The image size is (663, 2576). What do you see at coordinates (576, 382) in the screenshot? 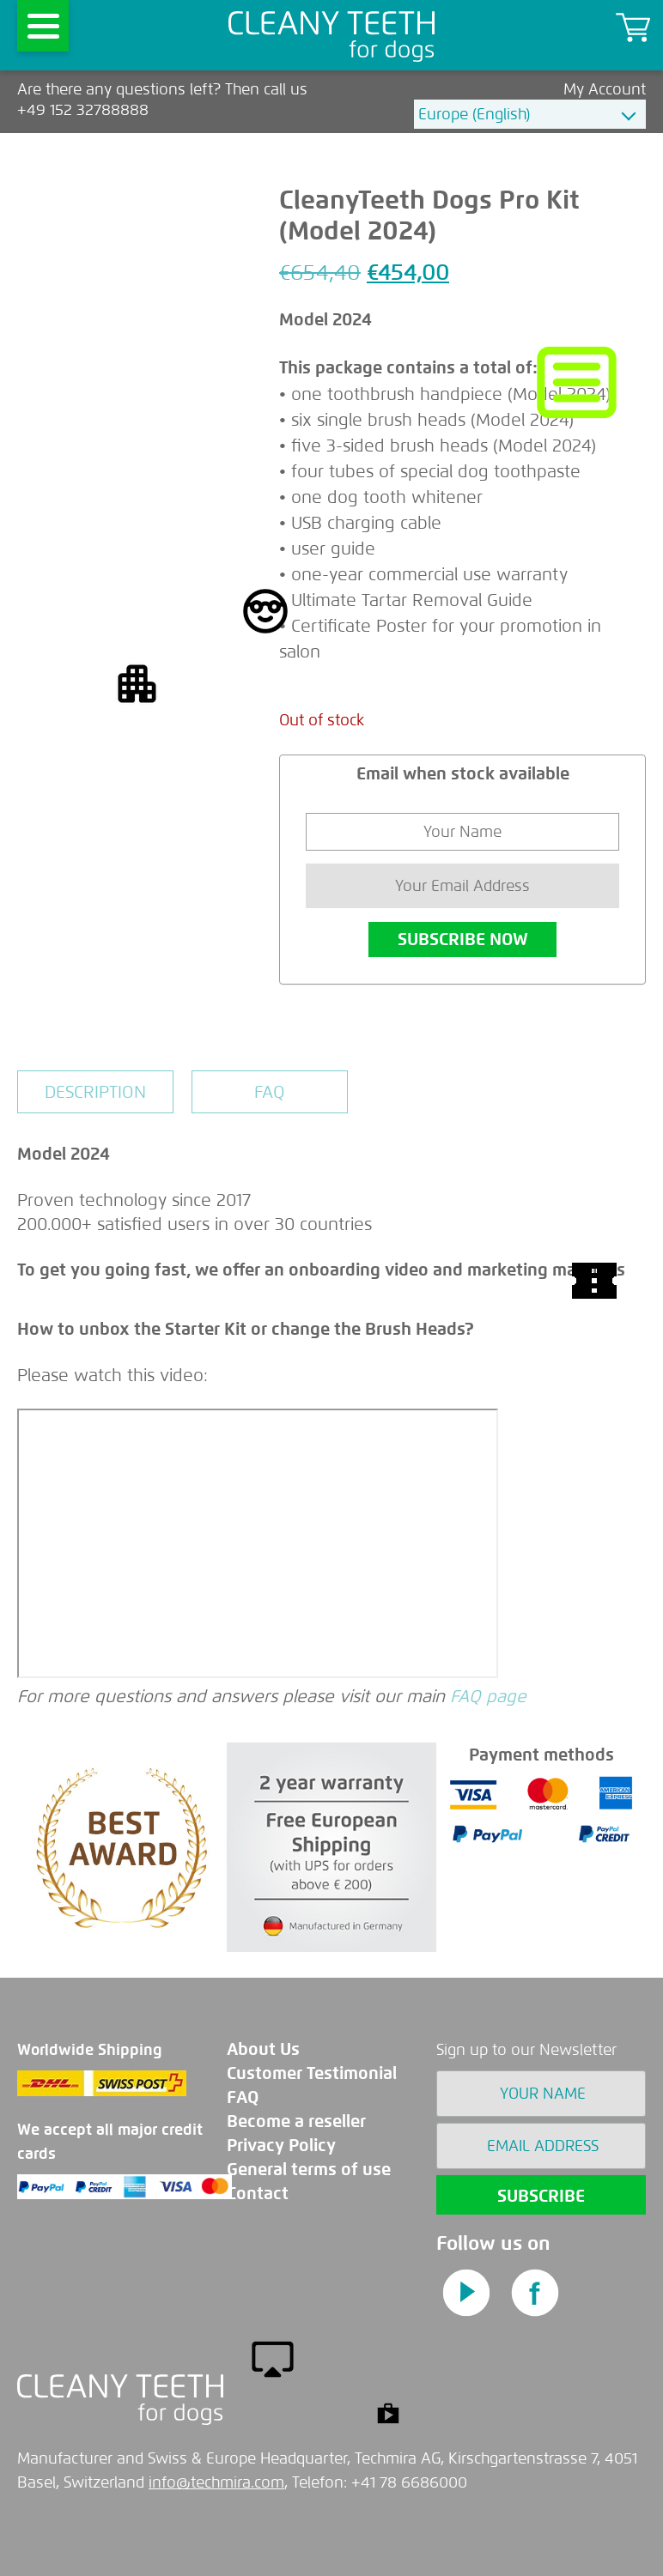
I see `view article or document content` at bounding box center [576, 382].